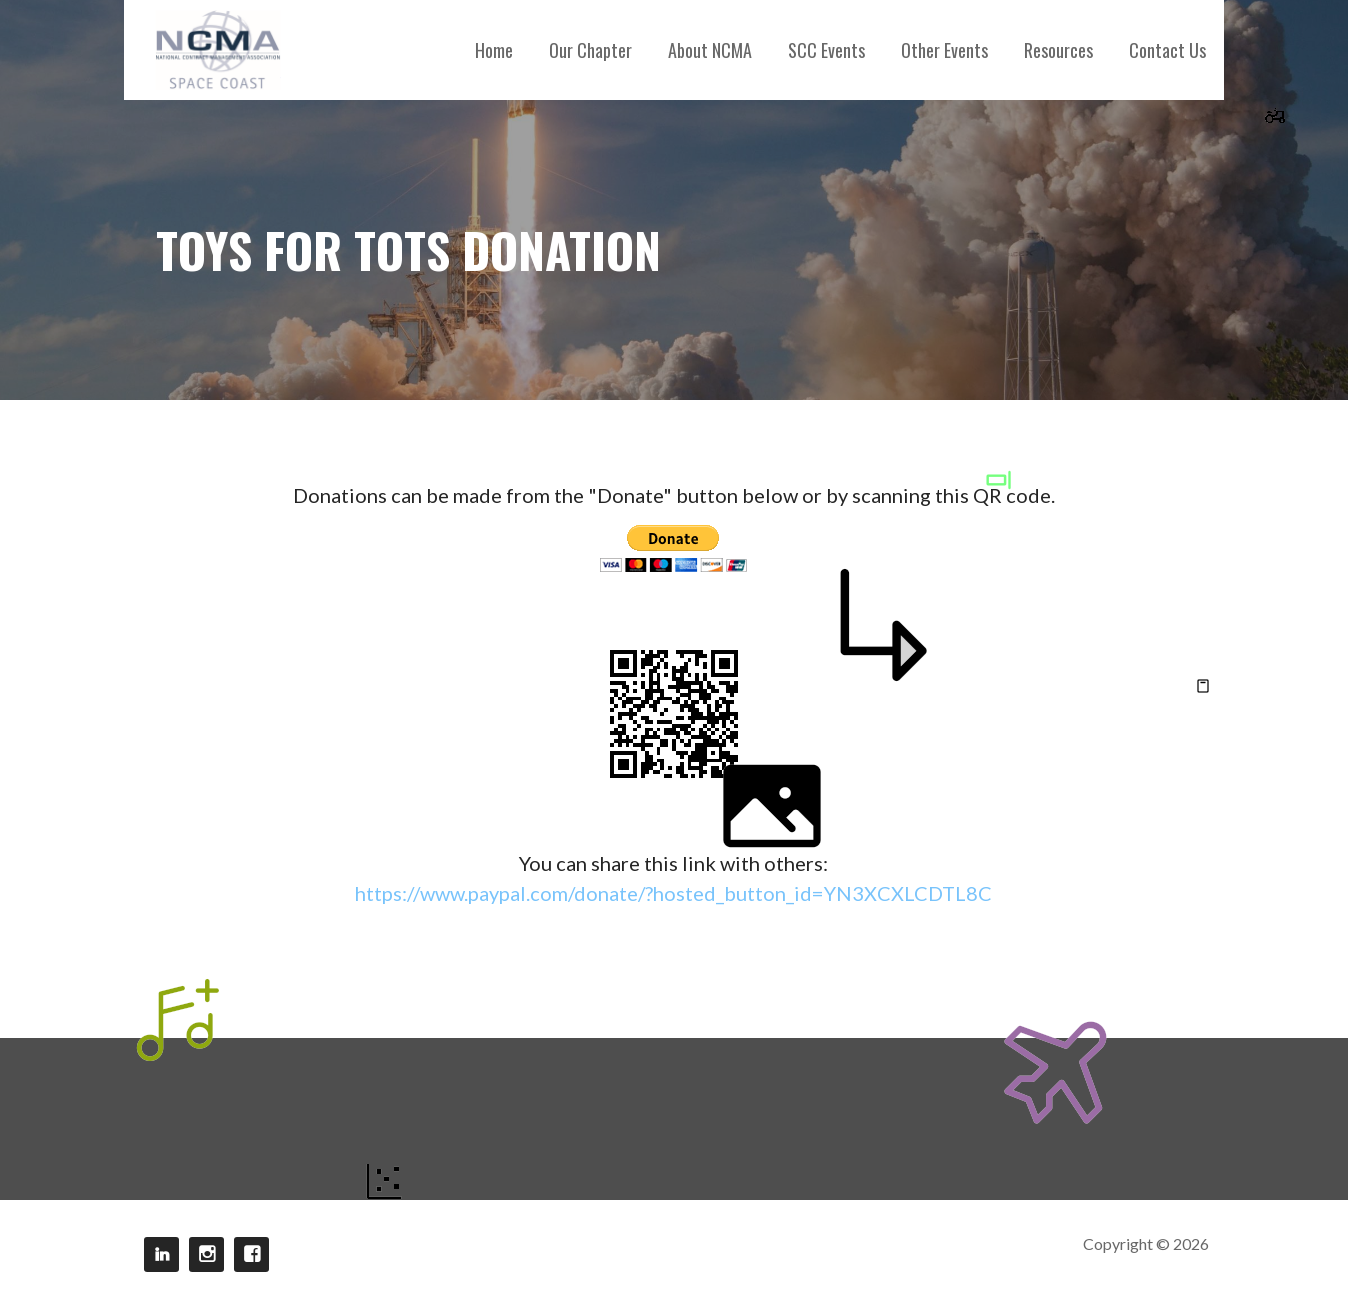  What do you see at coordinates (999, 480) in the screenshot?
I see `align content to the right` at bounding box center [999, 480].